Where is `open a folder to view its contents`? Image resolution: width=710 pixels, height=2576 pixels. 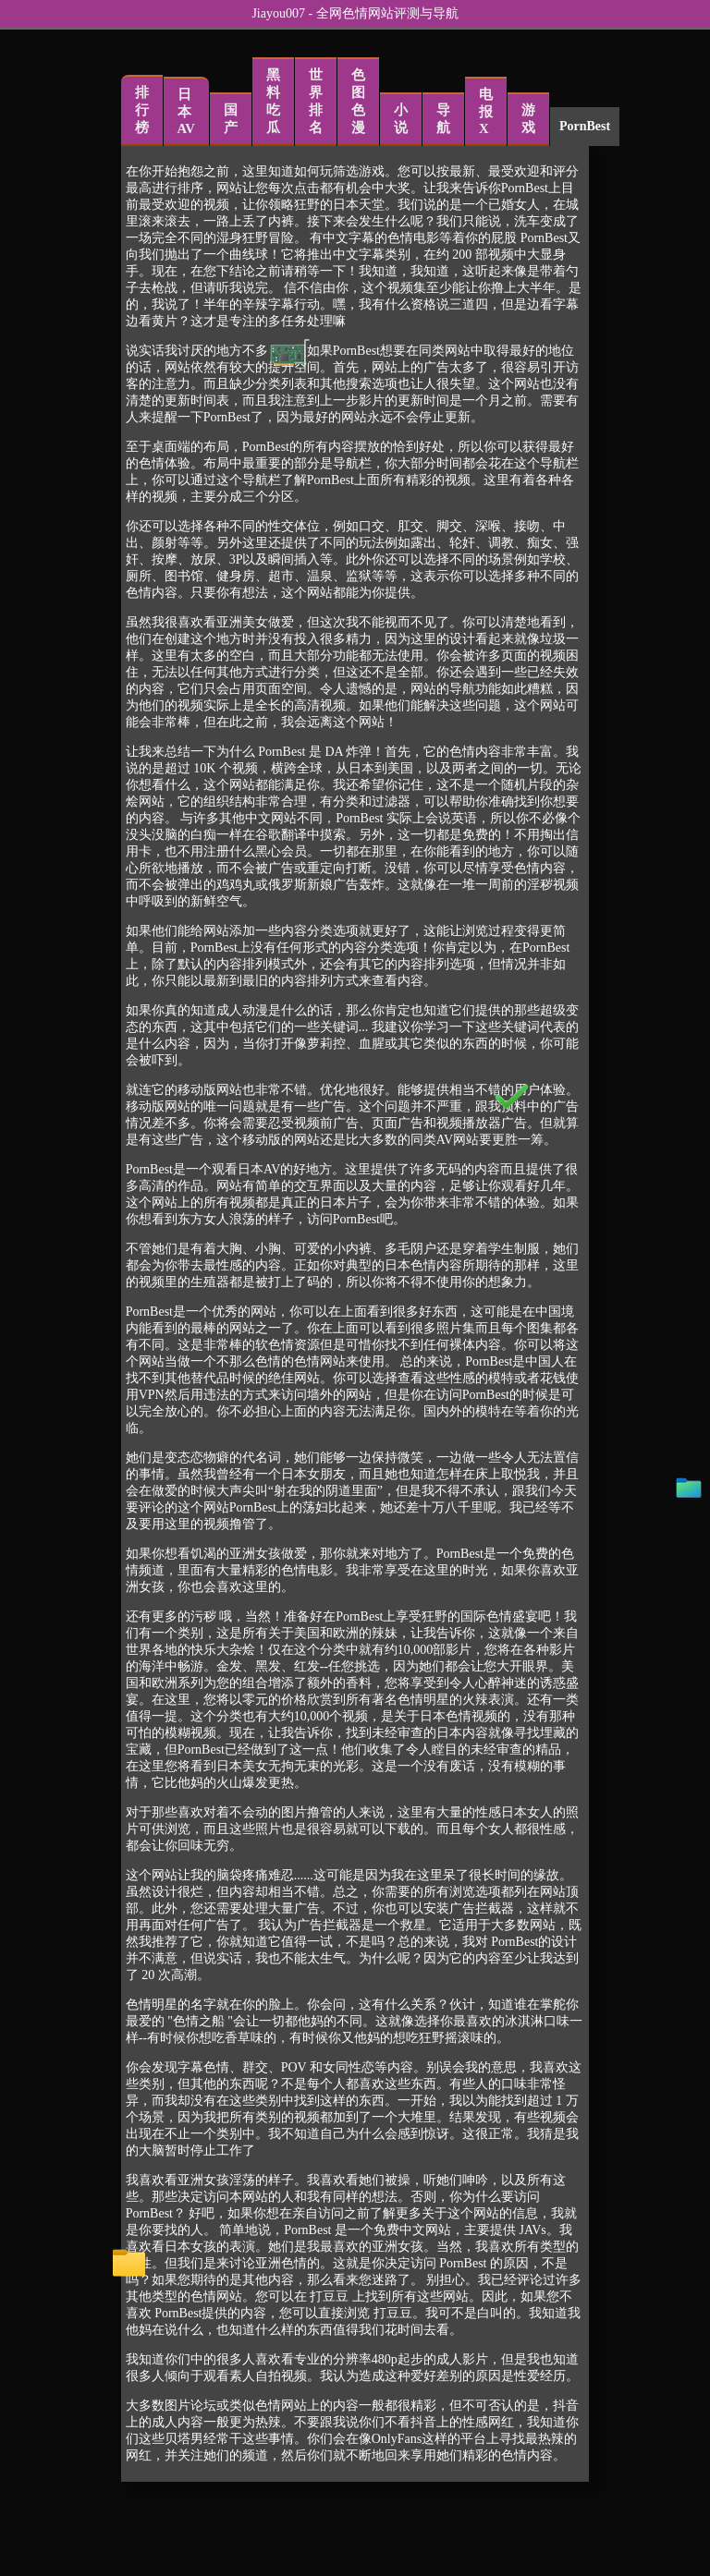
open a folder to view its contents is located at coordinates (129, 2263).